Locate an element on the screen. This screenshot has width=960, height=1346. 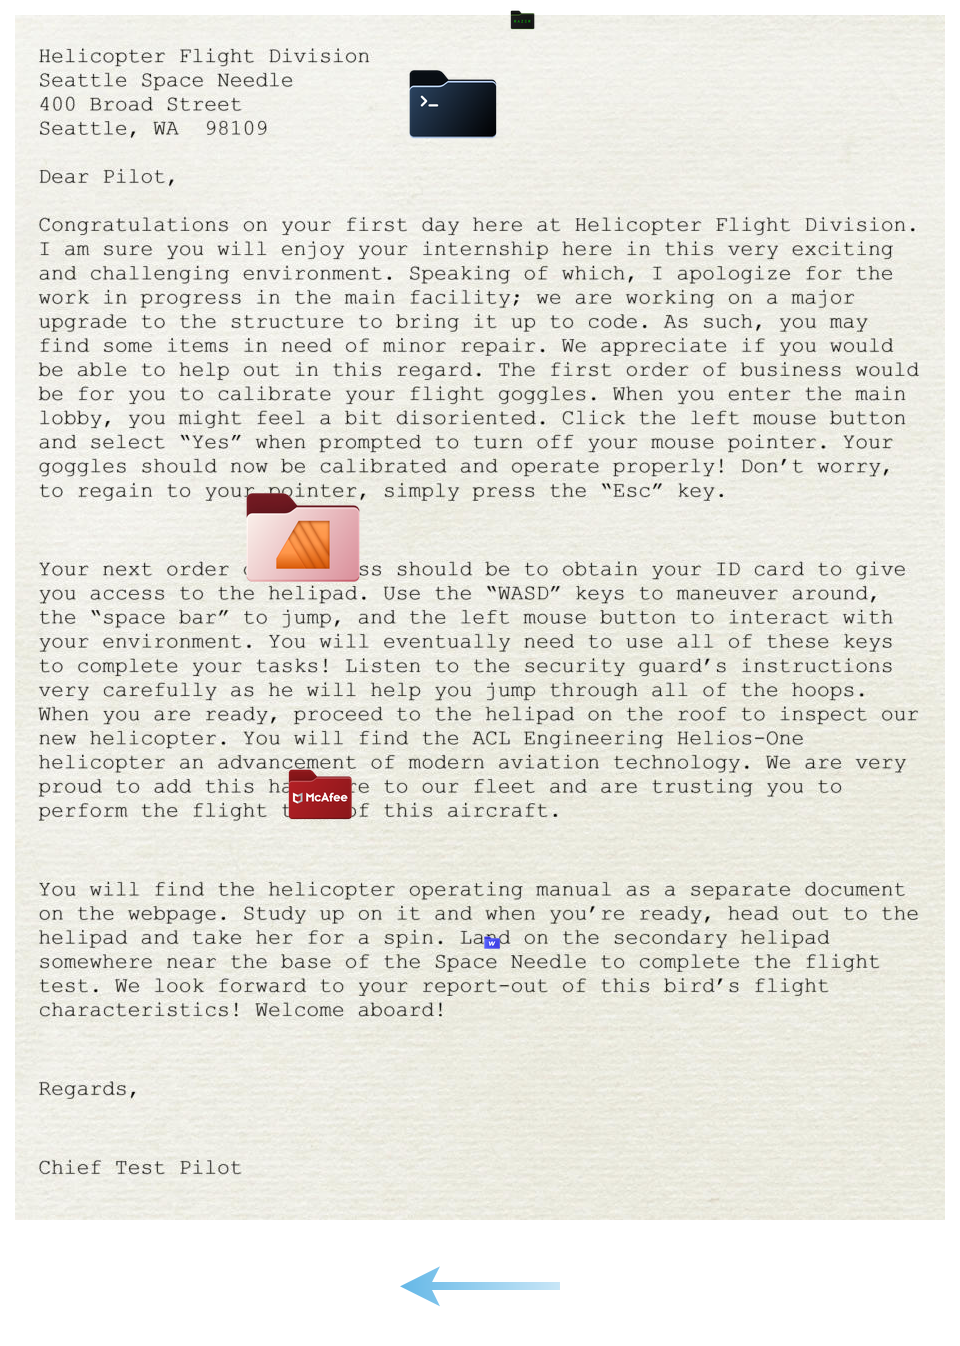
folder containing Webflow project files is located at coordinates (492, 943).